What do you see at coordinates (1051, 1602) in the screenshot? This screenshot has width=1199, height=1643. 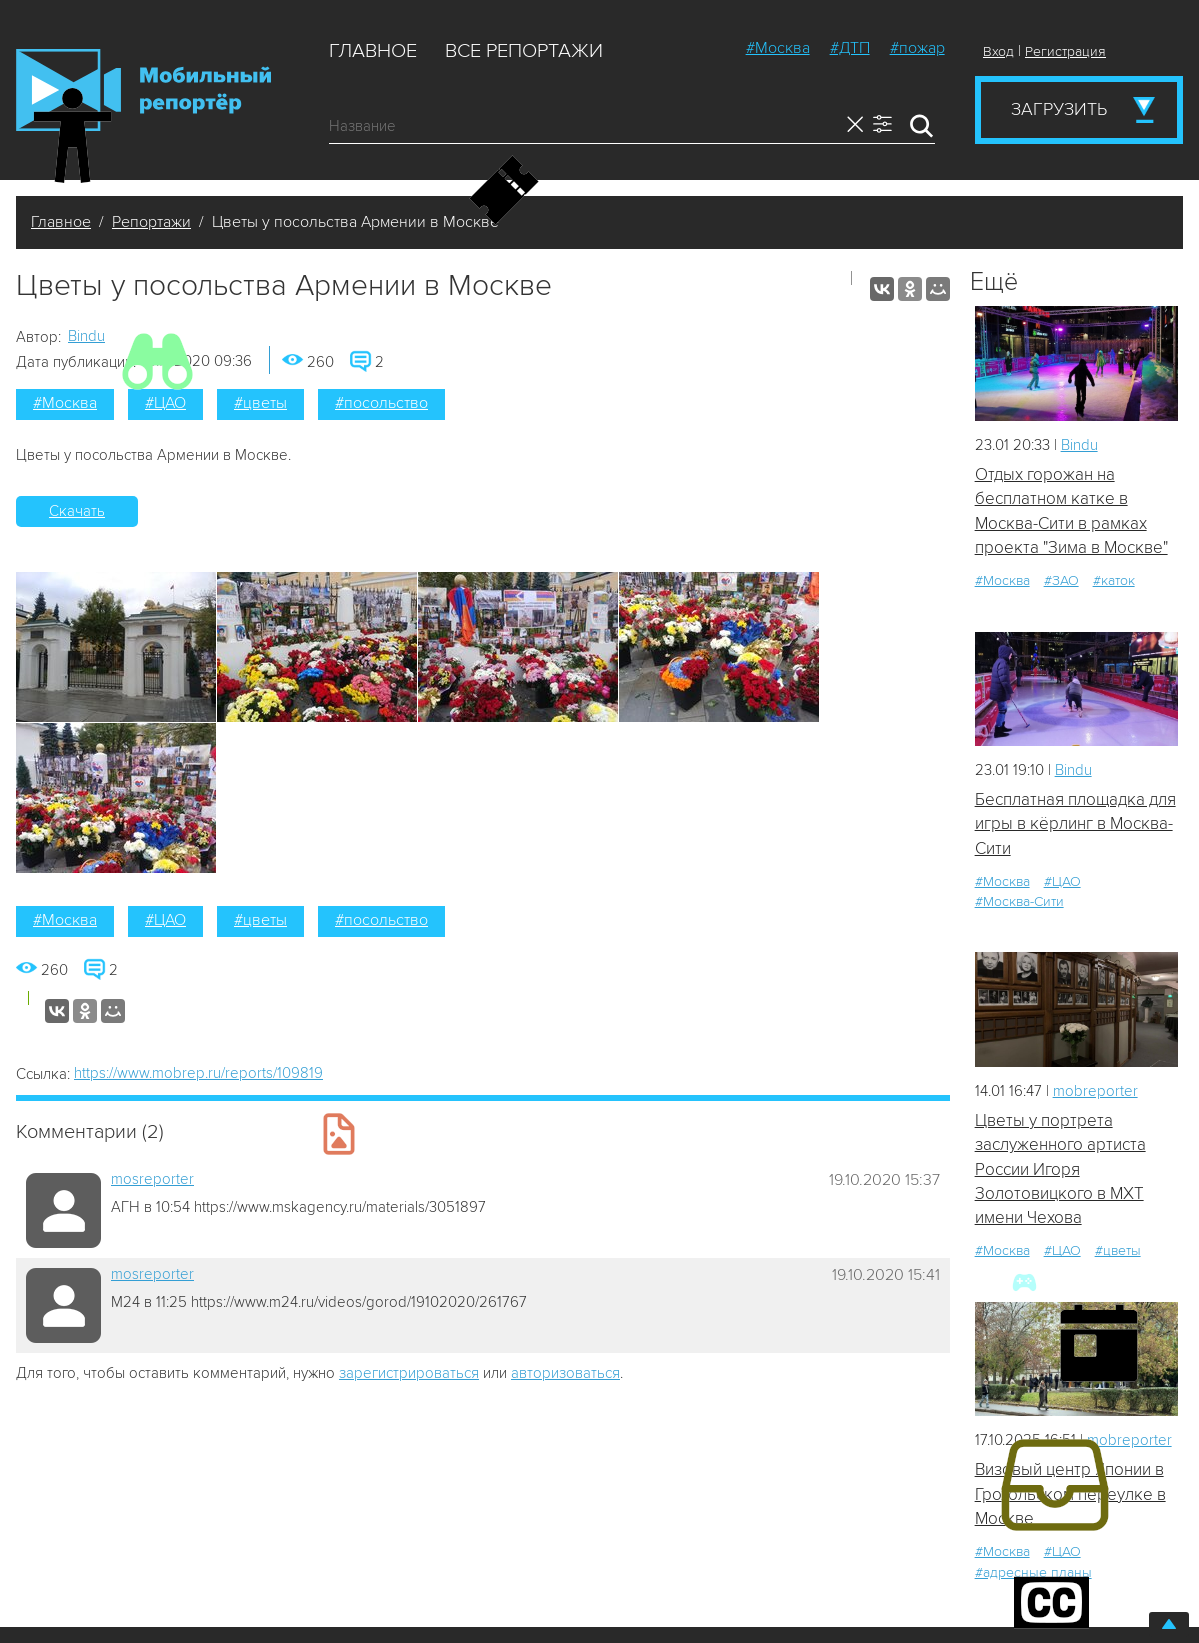 I see `enable closed captioning for video content` at bounding box center [1051, 1602].